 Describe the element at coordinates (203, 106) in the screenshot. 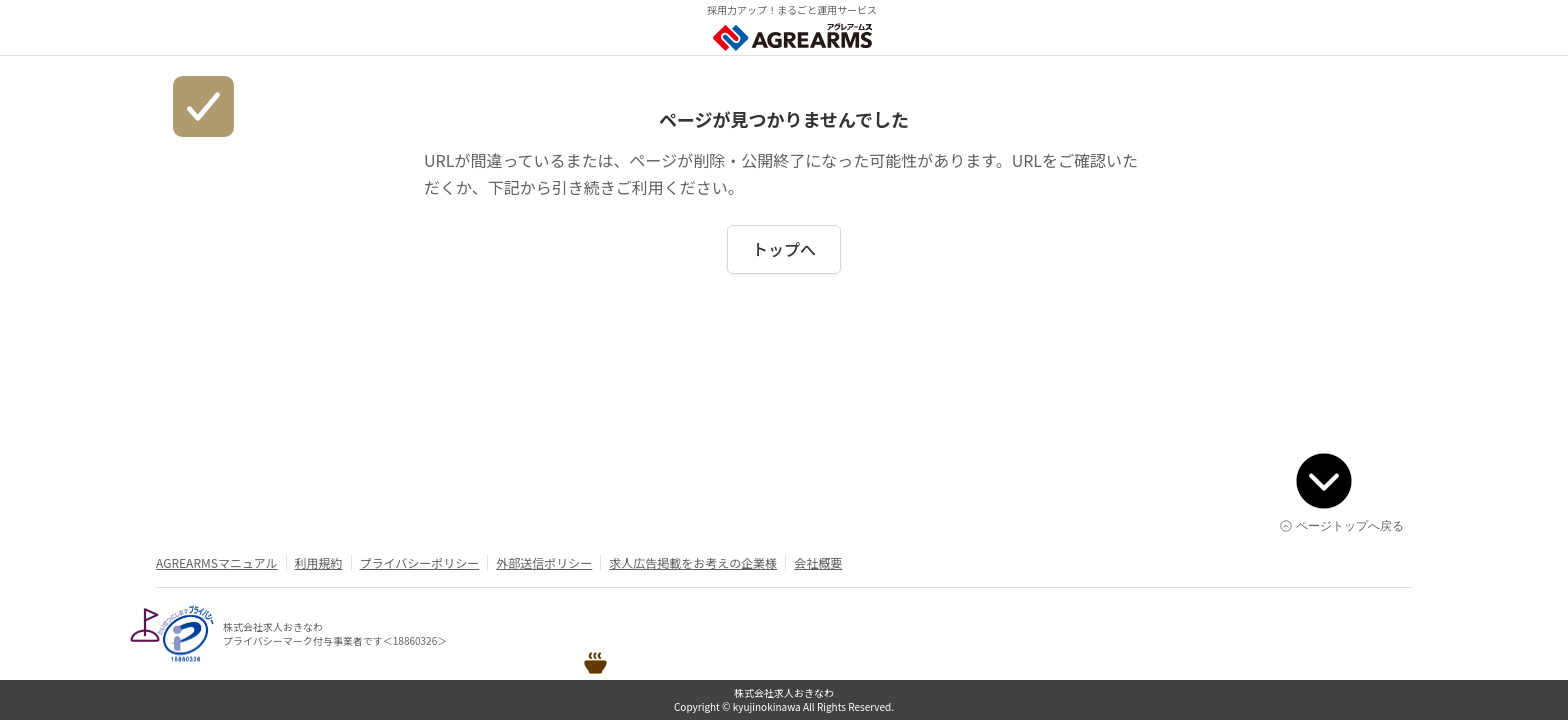

I see `select or confirm an option` at that location.